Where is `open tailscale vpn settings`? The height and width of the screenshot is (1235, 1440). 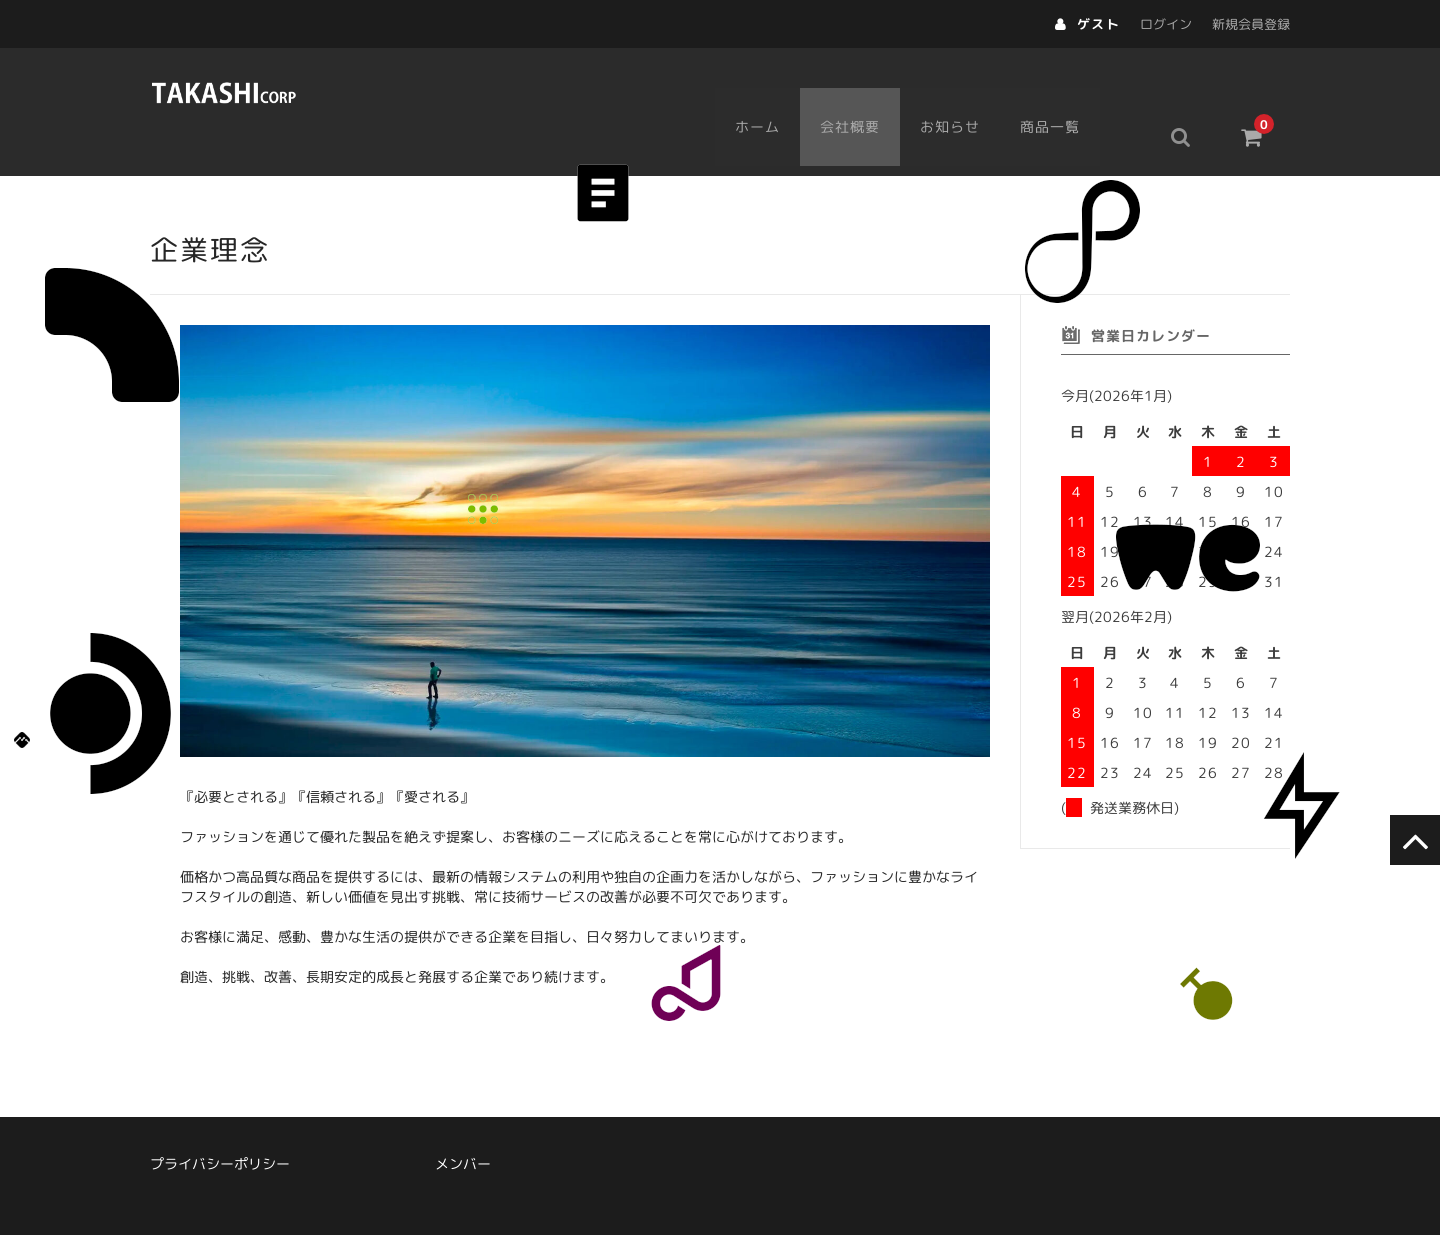 open tailscale vpn settings is located at coordinates (483, 509).